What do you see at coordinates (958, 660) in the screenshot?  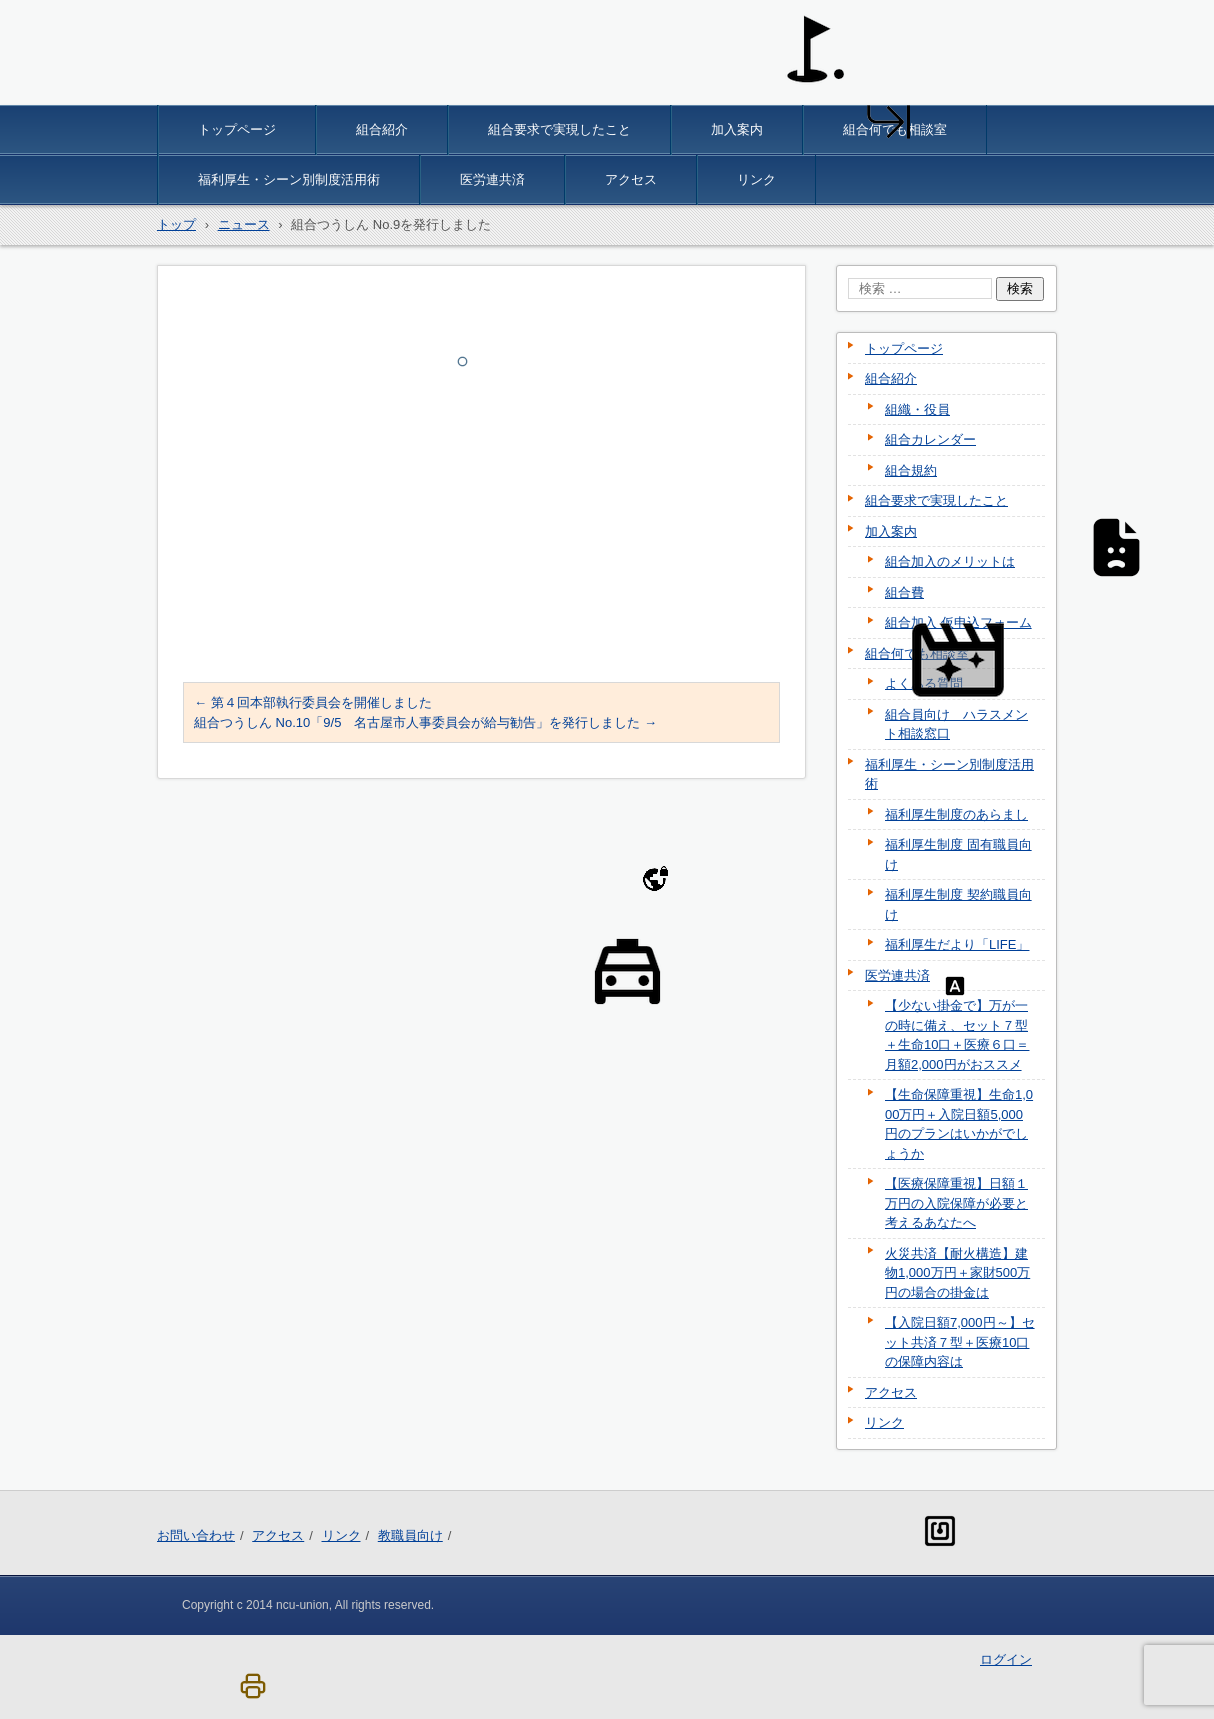 I see `apply filters or effects to a video` at bounding box center [958, 660].